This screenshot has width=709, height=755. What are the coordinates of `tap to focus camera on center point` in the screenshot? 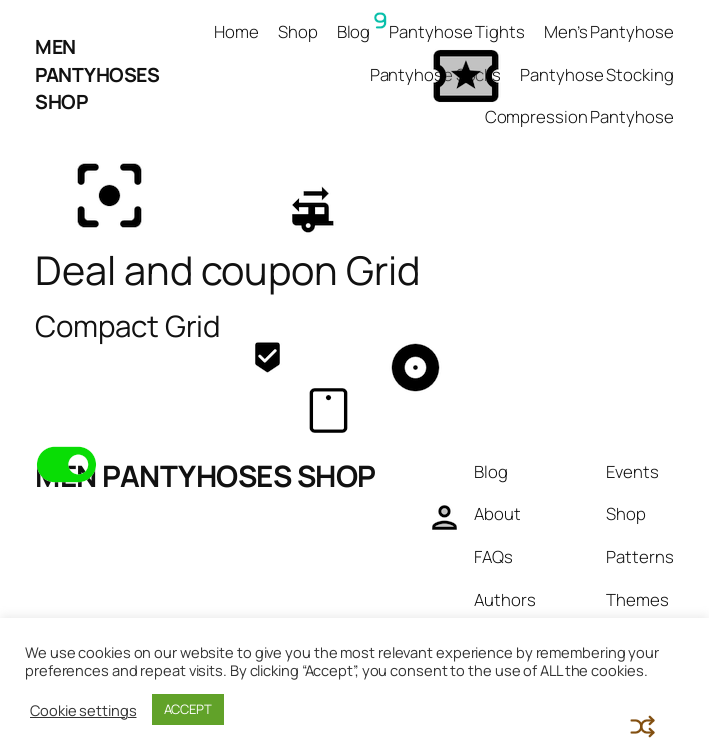 It's located at (109, 195).